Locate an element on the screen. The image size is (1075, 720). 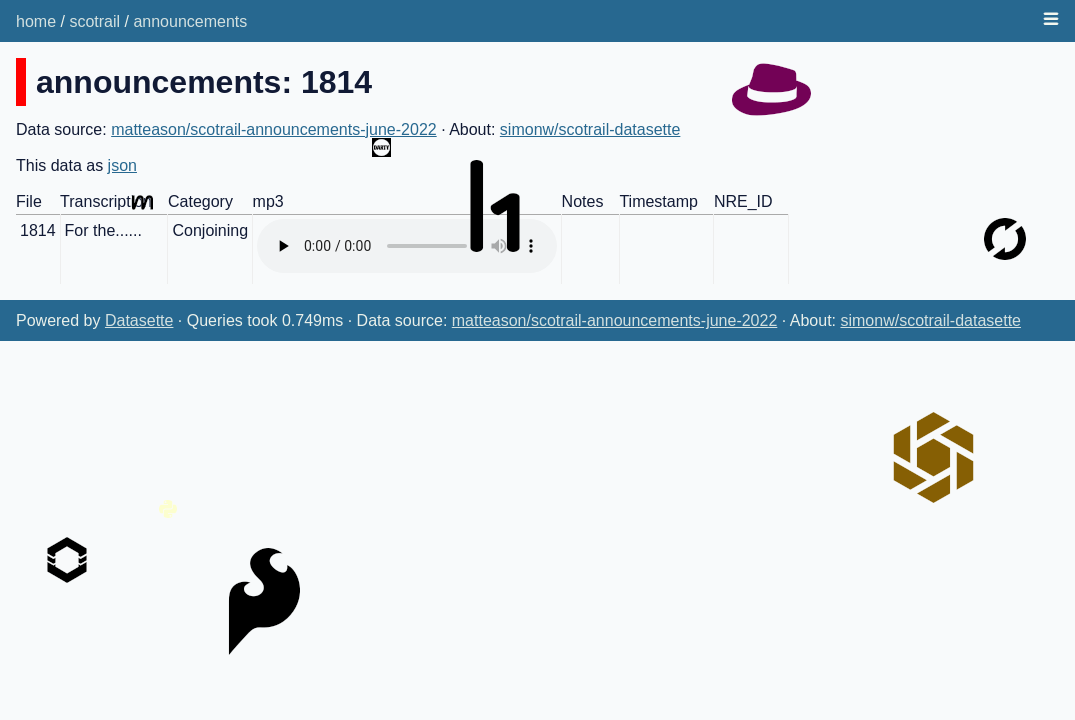
visit hackerone bug bounty platform is located at coordinates (495, 206).